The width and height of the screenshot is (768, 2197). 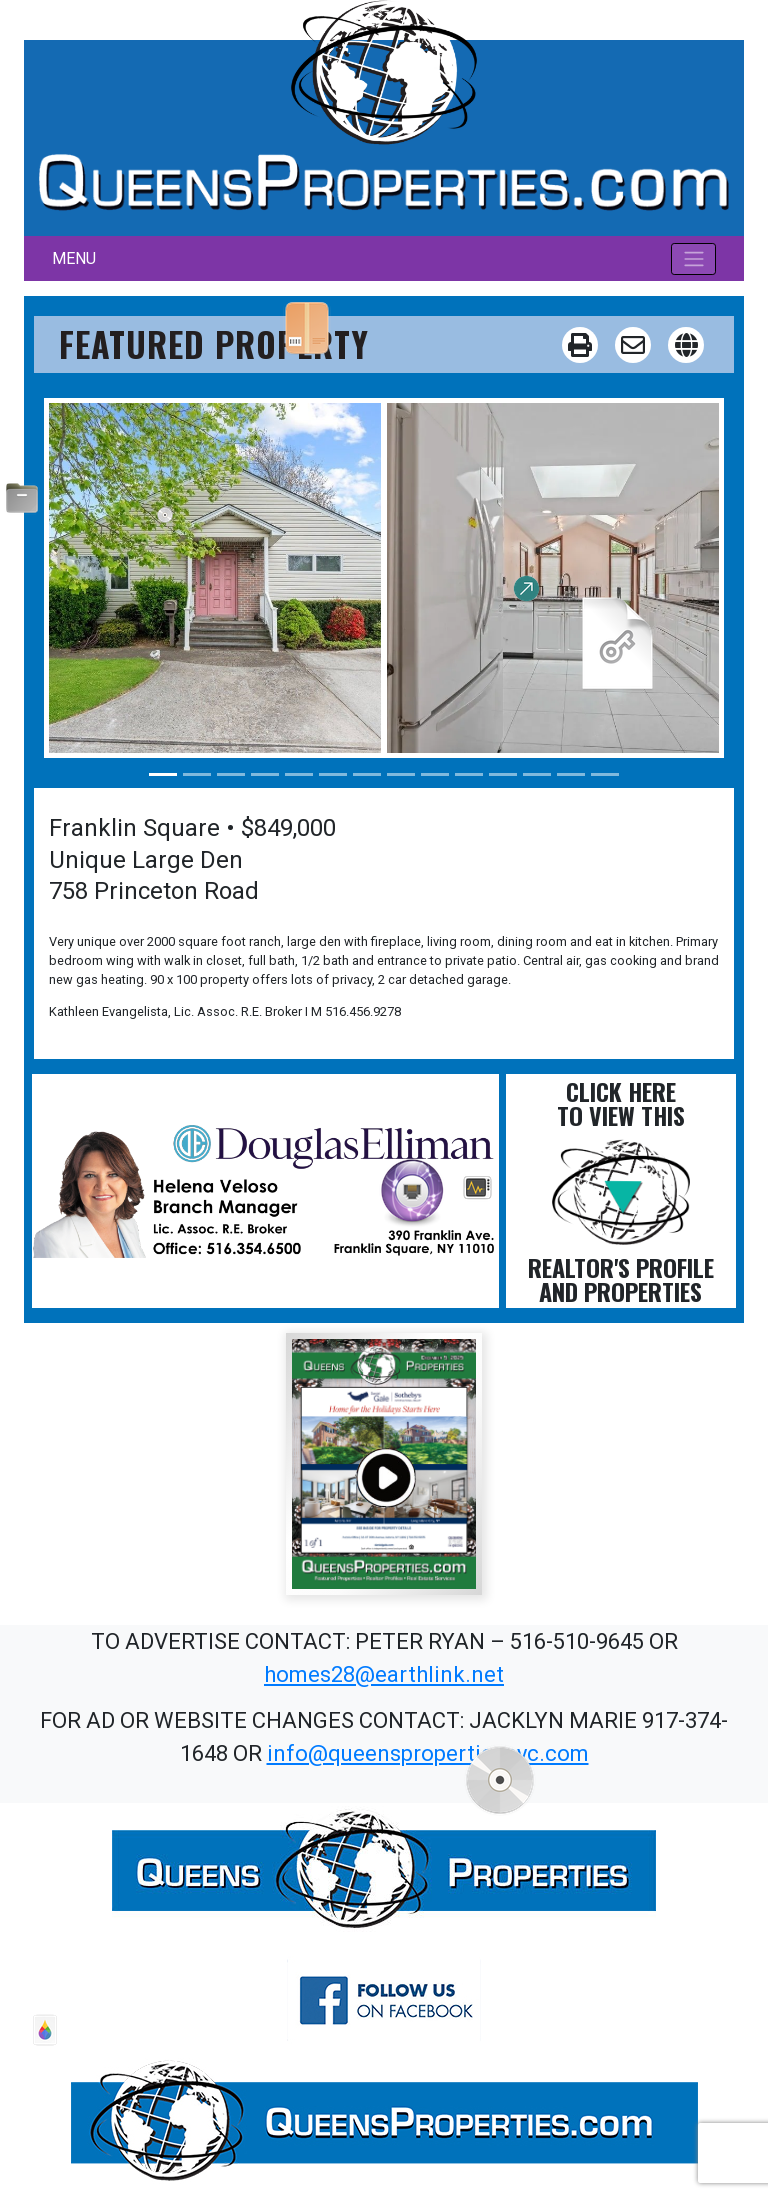 I want to click on unmount or eject a CD/DVD writer drive, so click(x=165, y=515).